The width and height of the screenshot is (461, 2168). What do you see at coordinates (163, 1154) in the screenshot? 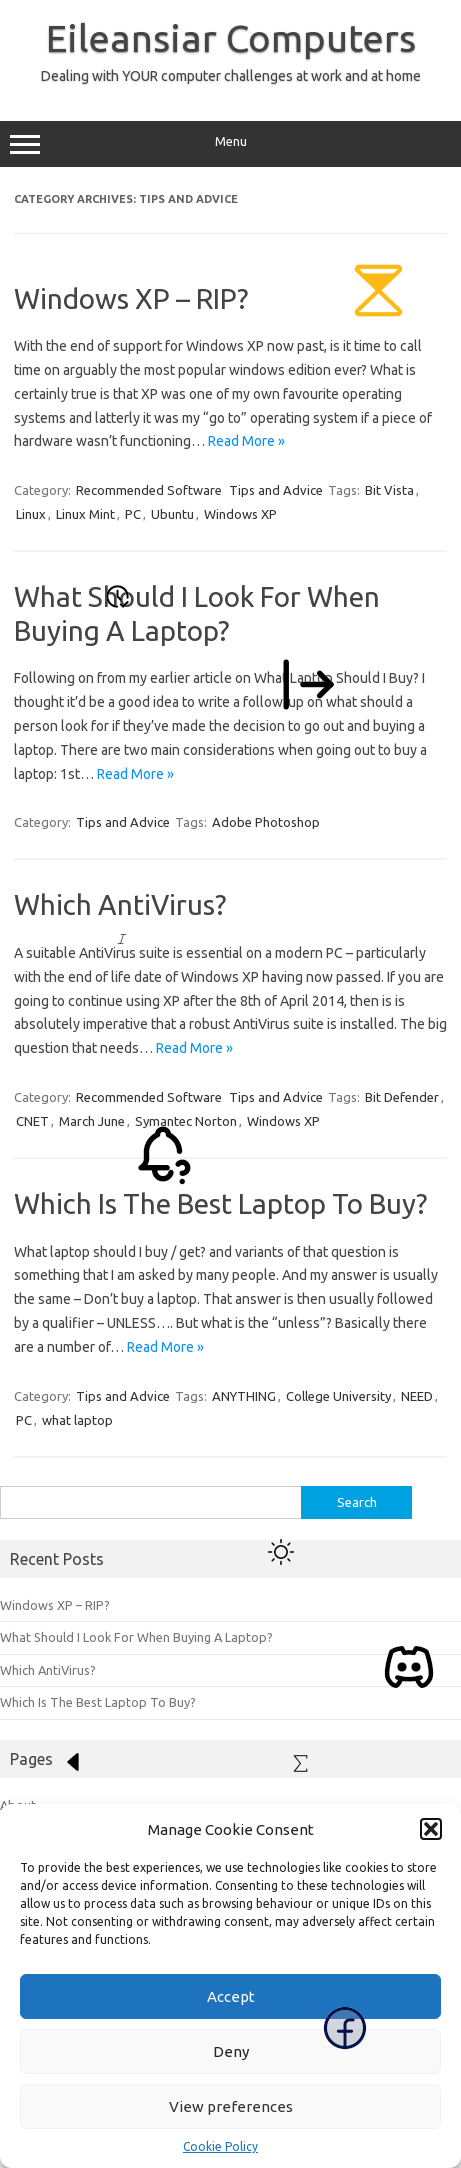
I see `notification settings help or FAQ` at bounding box center [163, 1154].